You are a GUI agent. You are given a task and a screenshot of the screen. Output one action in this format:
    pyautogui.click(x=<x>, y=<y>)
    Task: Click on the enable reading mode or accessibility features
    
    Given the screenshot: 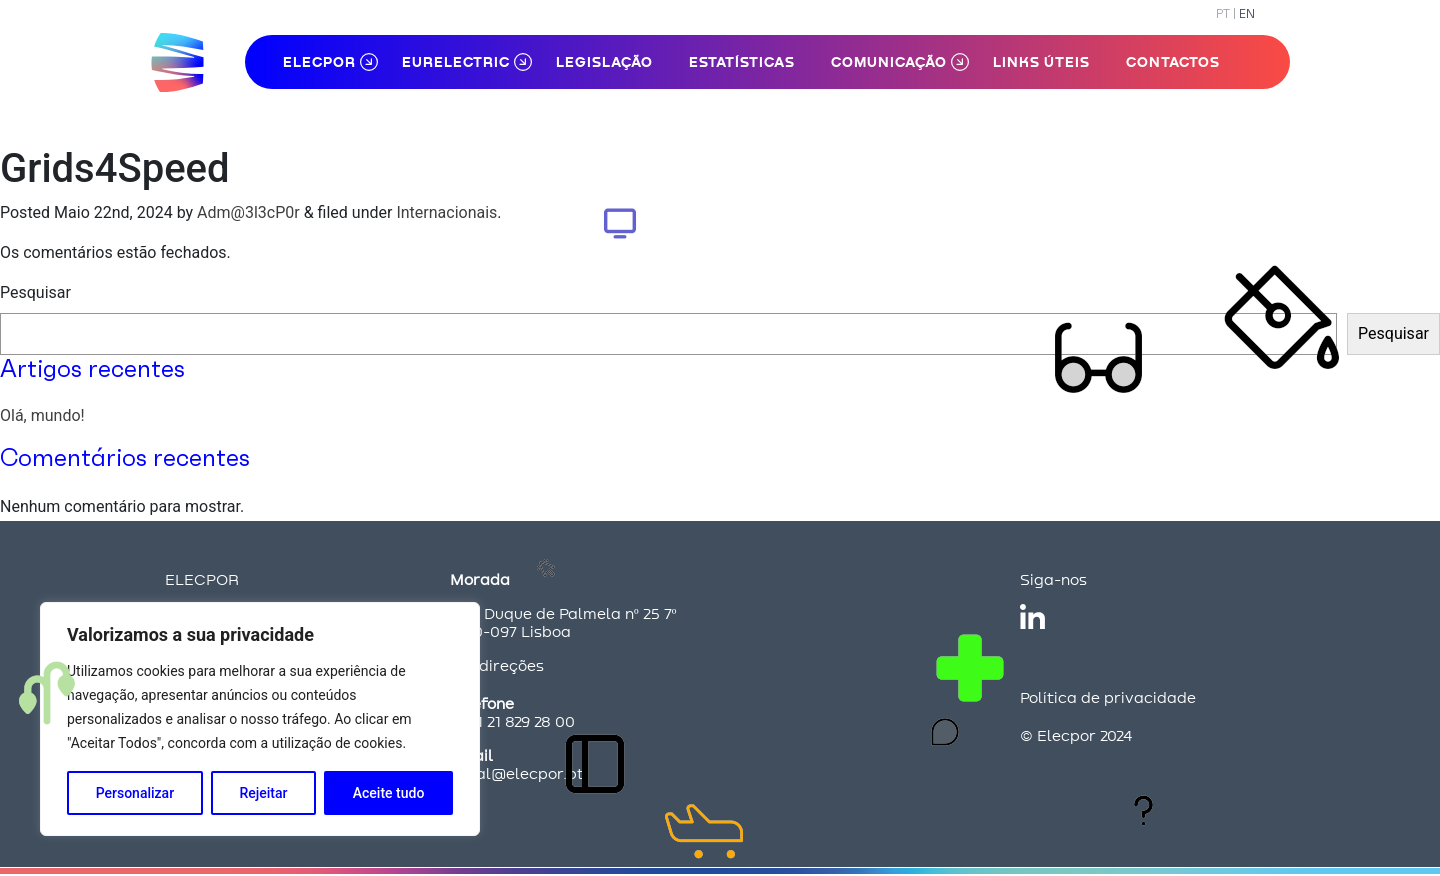 What is the action you would take?
    pyautogui.click(x=1098, y=359)
    